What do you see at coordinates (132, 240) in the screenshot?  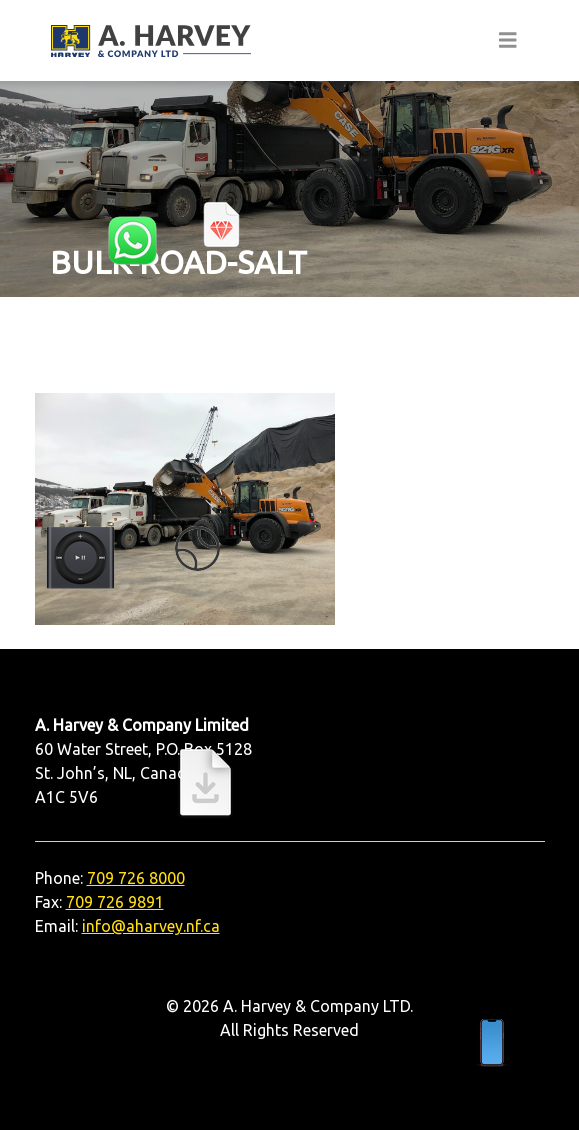 I see `open WhatsApp messaging app` at bounding box center [132, 240].